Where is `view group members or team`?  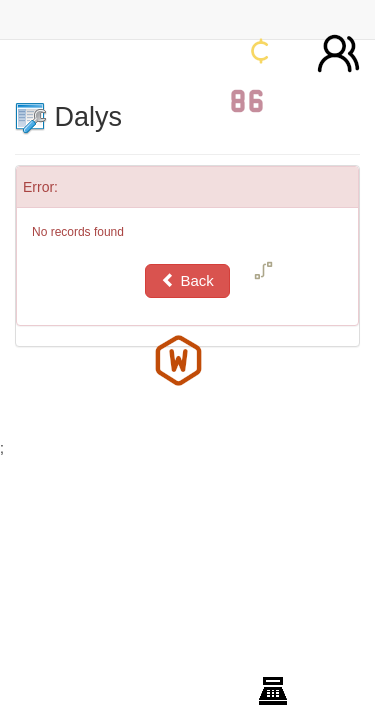 view group members or team is located at coordinates (338, 53).